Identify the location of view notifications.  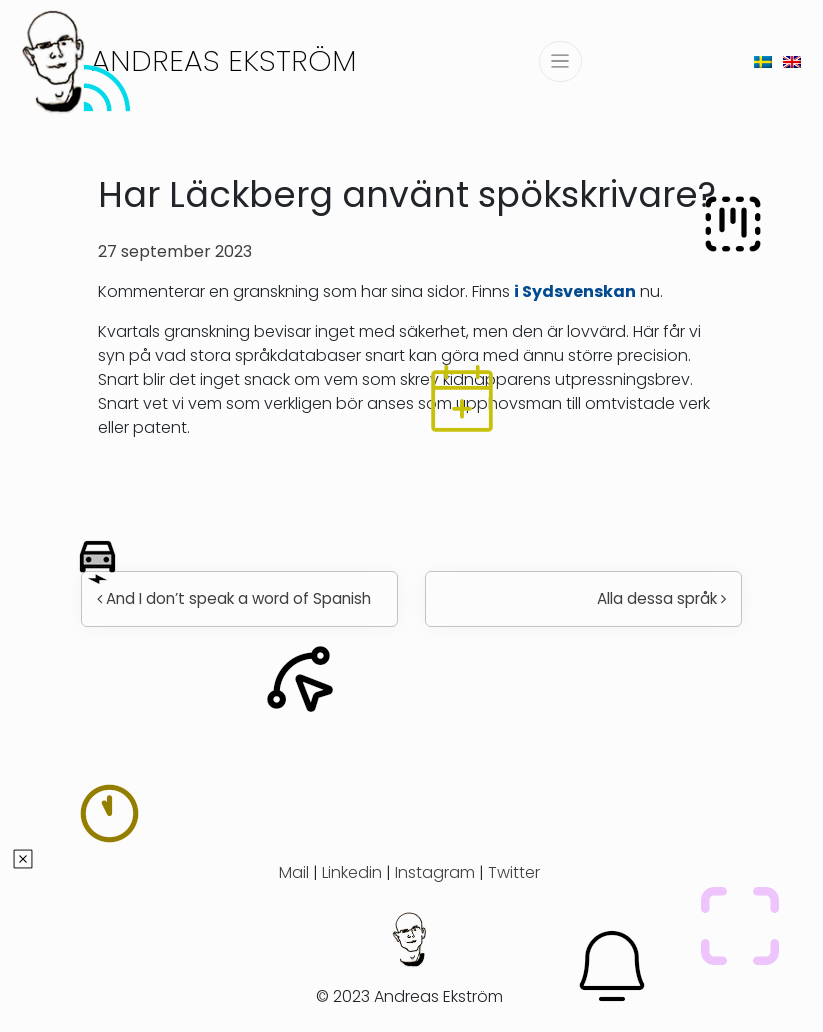
(612, 966).